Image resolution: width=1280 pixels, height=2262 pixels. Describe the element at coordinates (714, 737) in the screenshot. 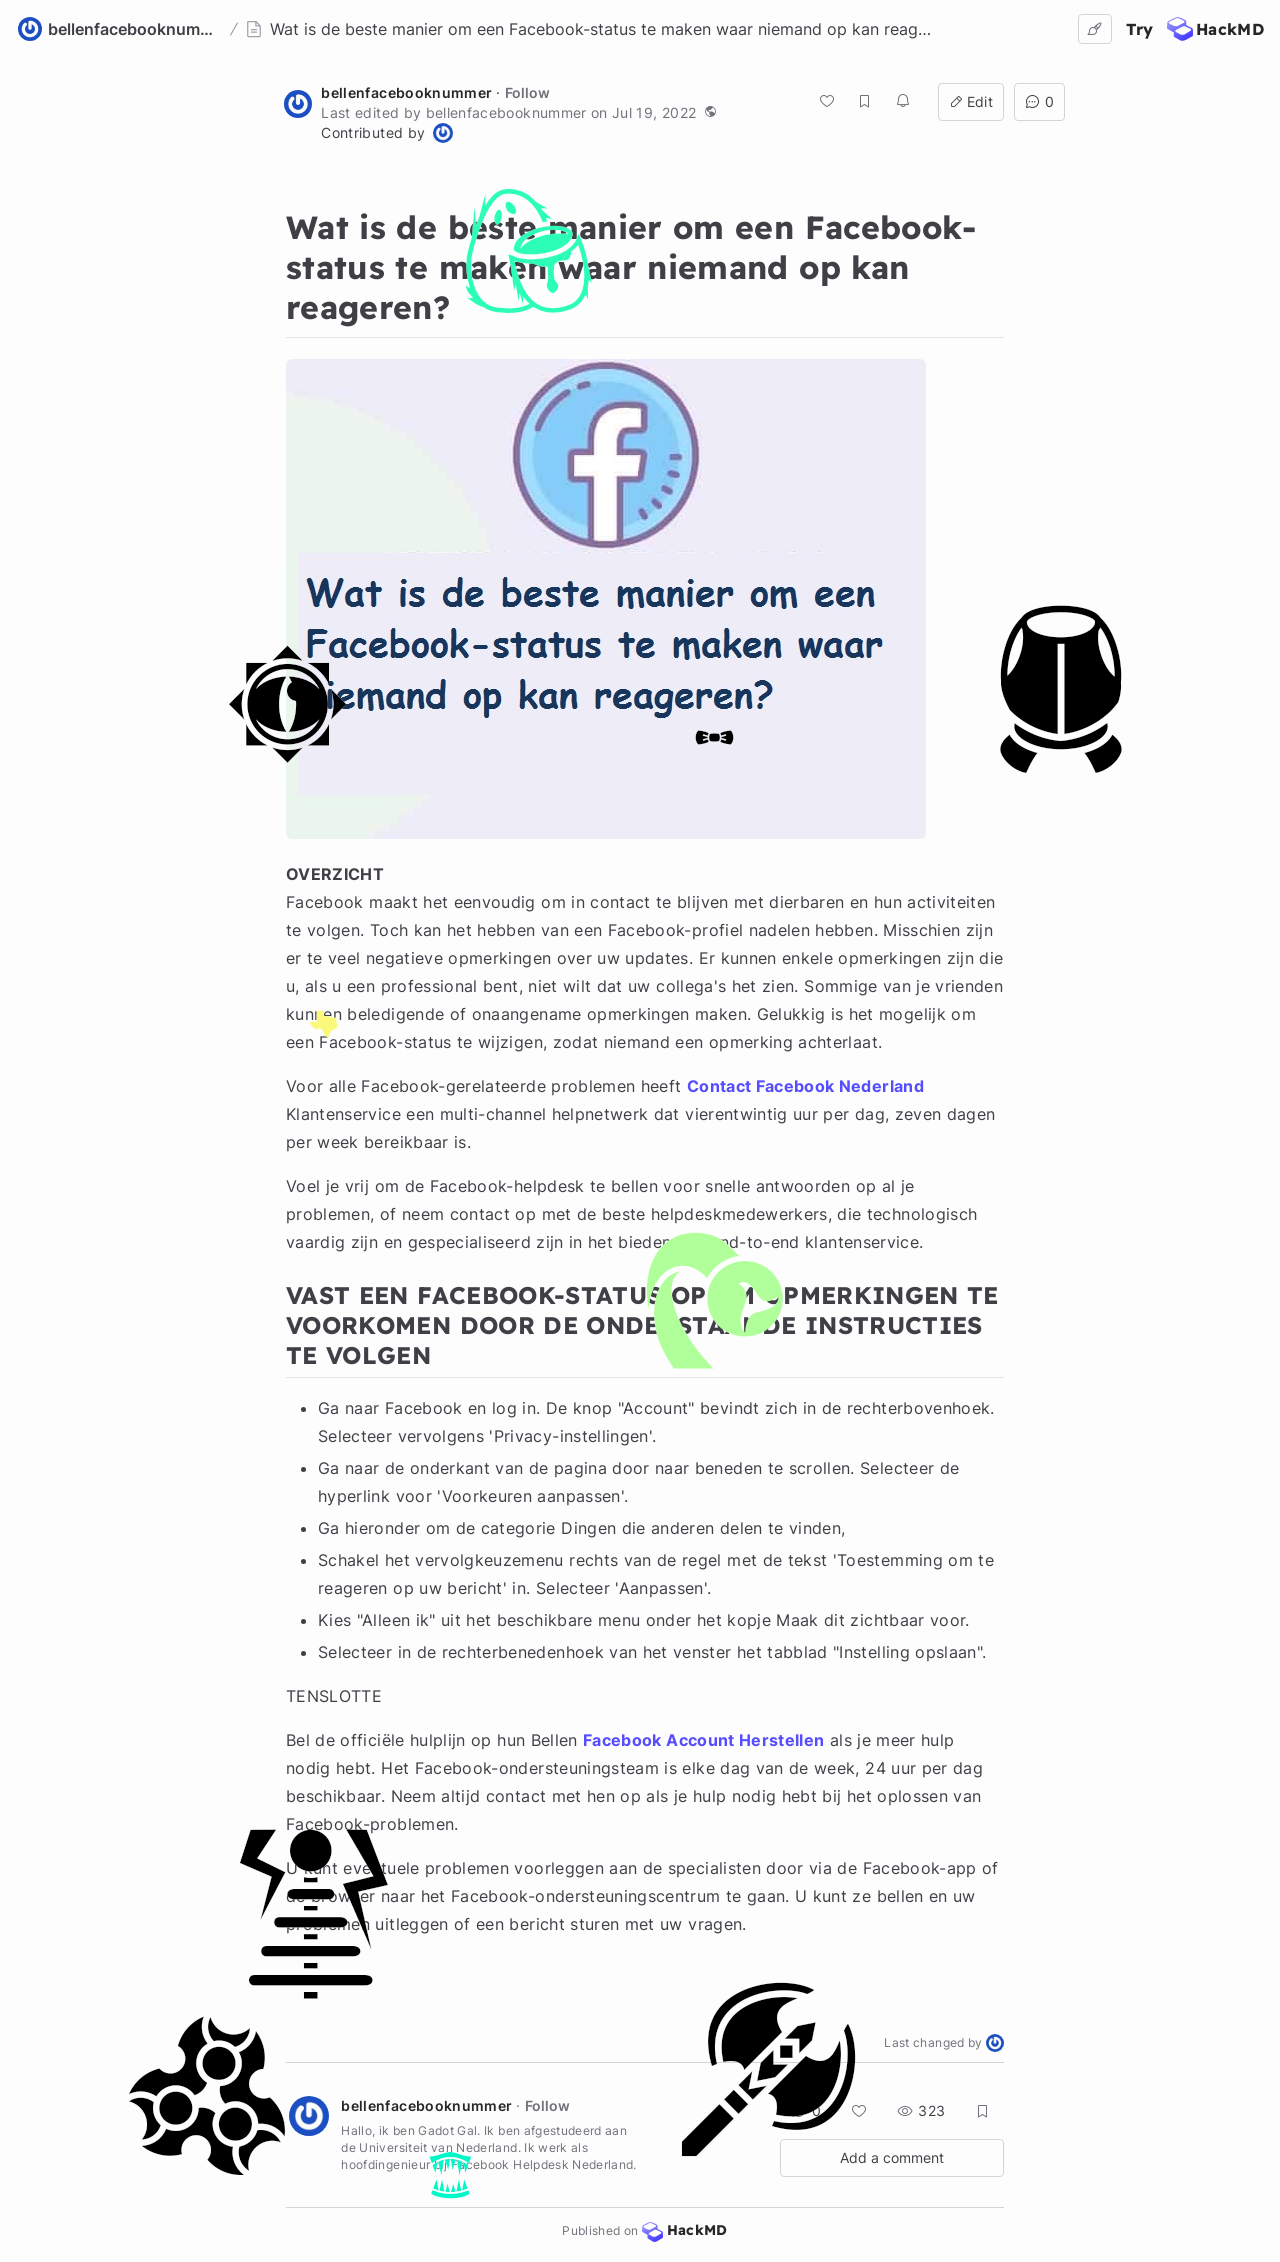

I see `select formal or dressy attire option` at that location.